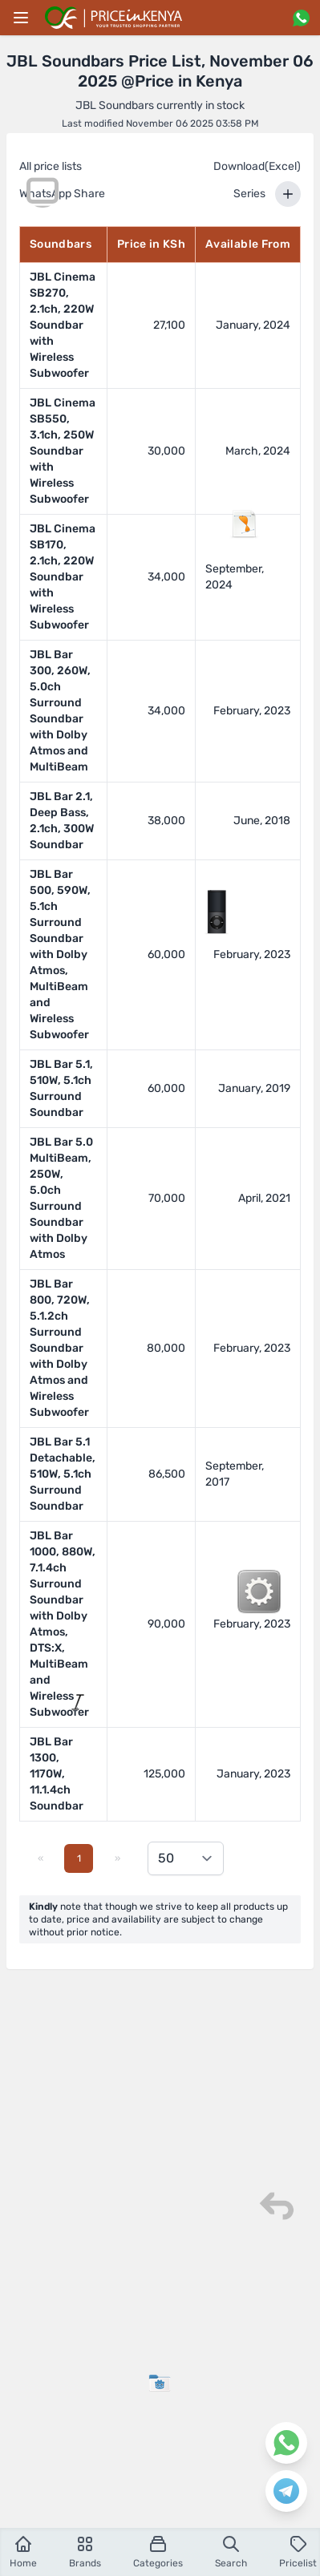  I want to click on folder containing godot engine project files, so click(160, 2384).